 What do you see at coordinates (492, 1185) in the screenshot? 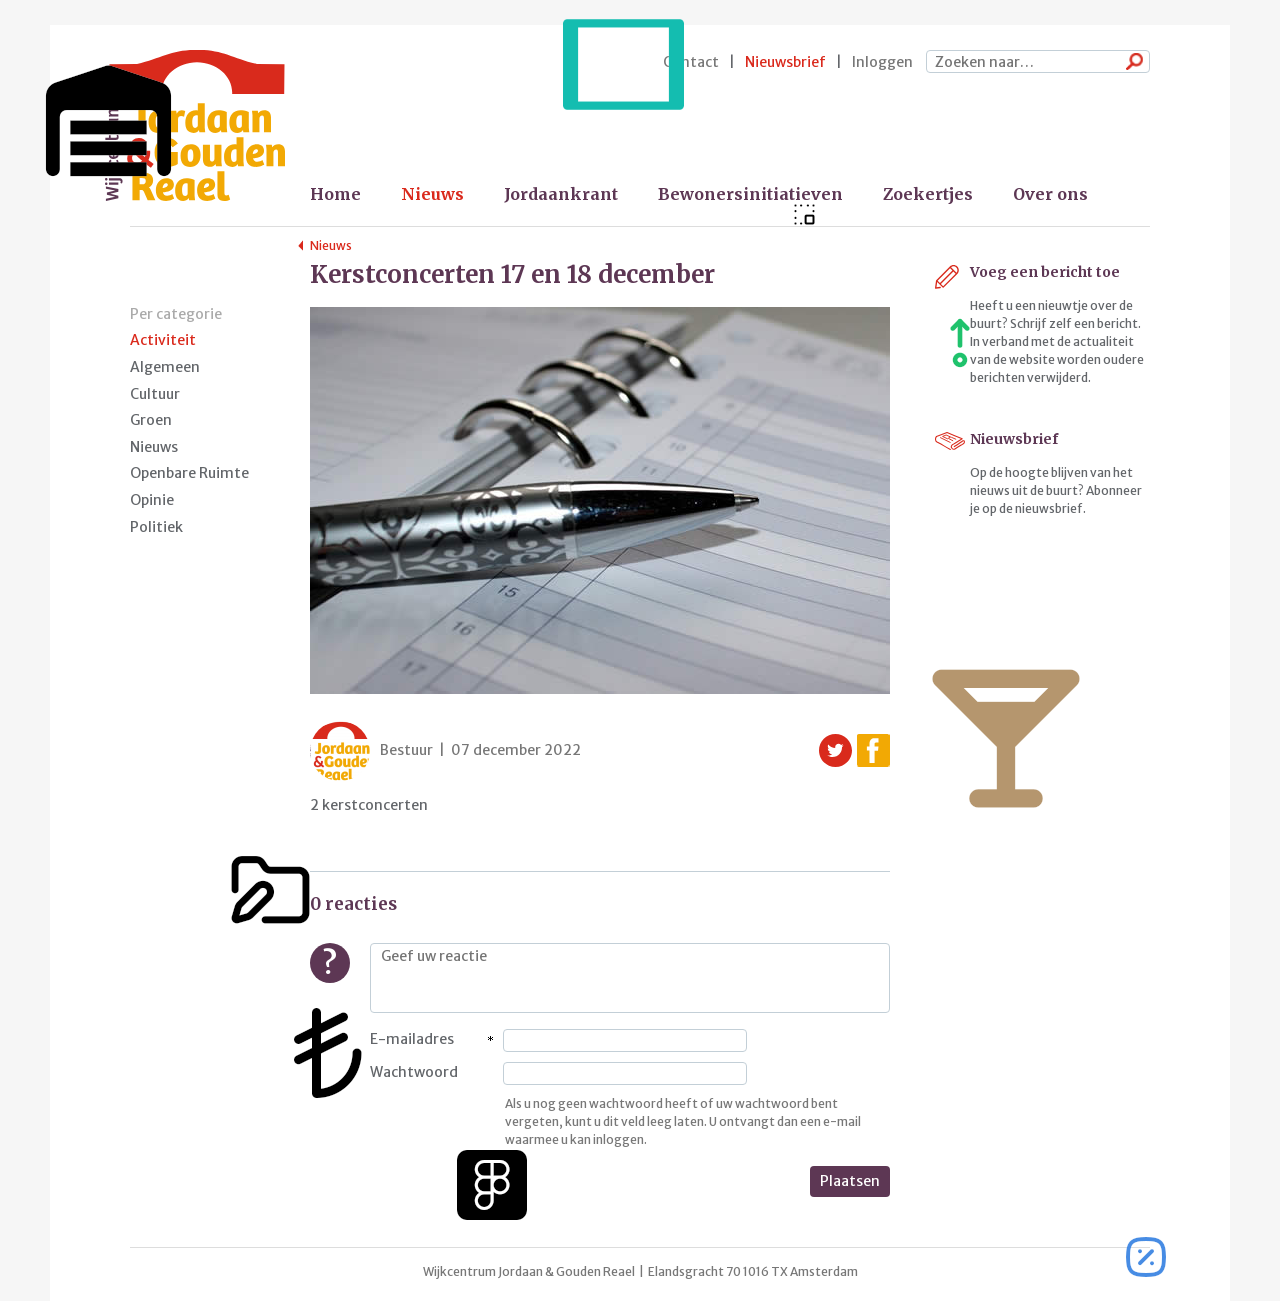
I see `open Figma design app` at bounding box center [492, 1185].